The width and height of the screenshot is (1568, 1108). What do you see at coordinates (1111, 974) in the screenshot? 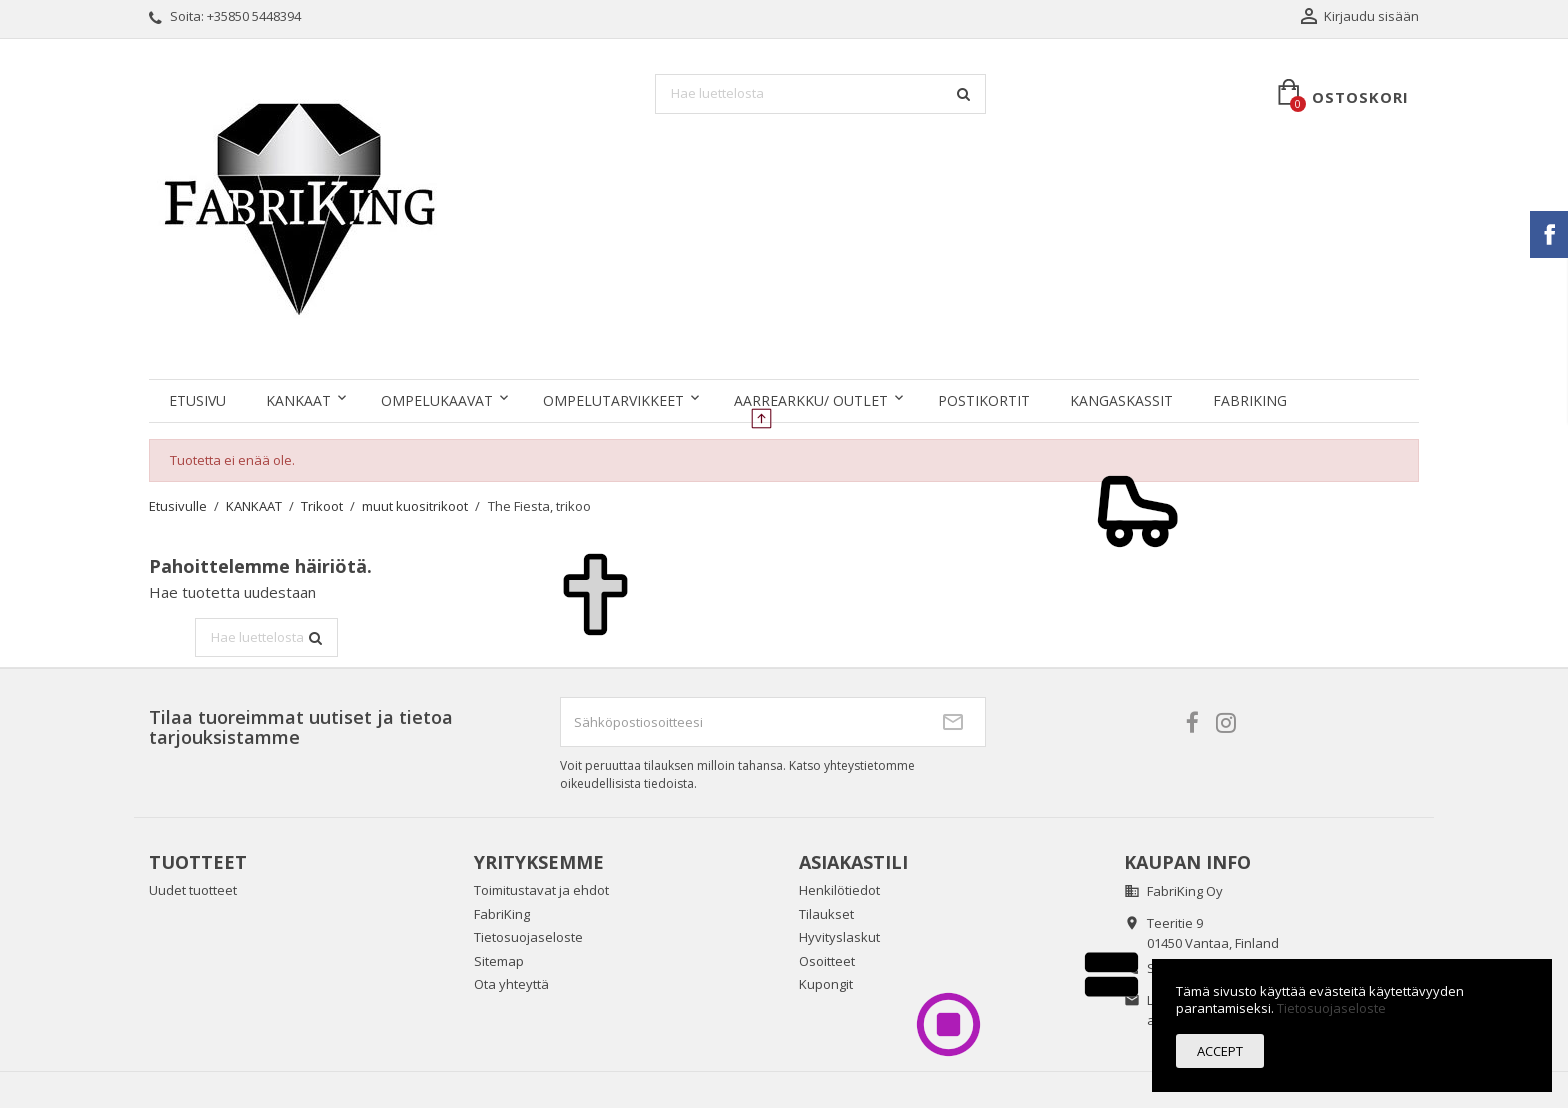
I see `switch to row layout view` at bounding box center [1111, 974].